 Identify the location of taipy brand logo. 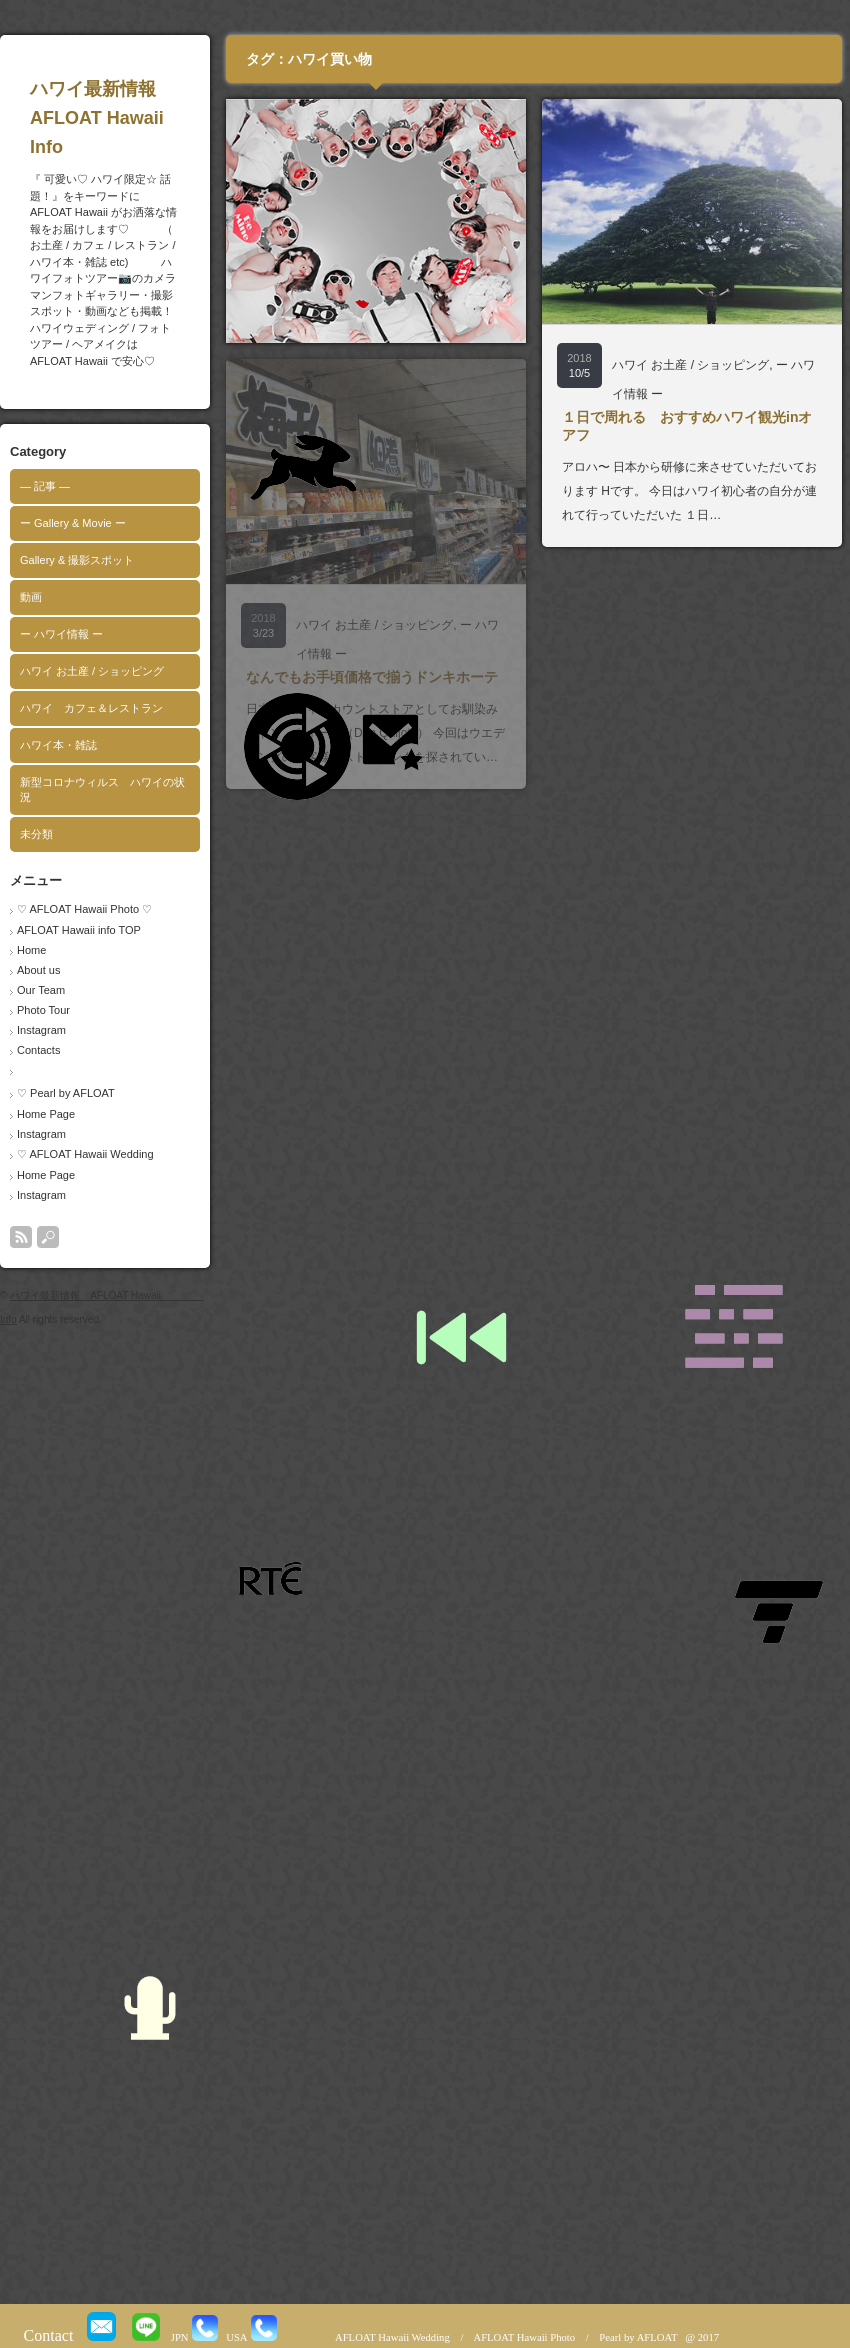
(779, 1612).